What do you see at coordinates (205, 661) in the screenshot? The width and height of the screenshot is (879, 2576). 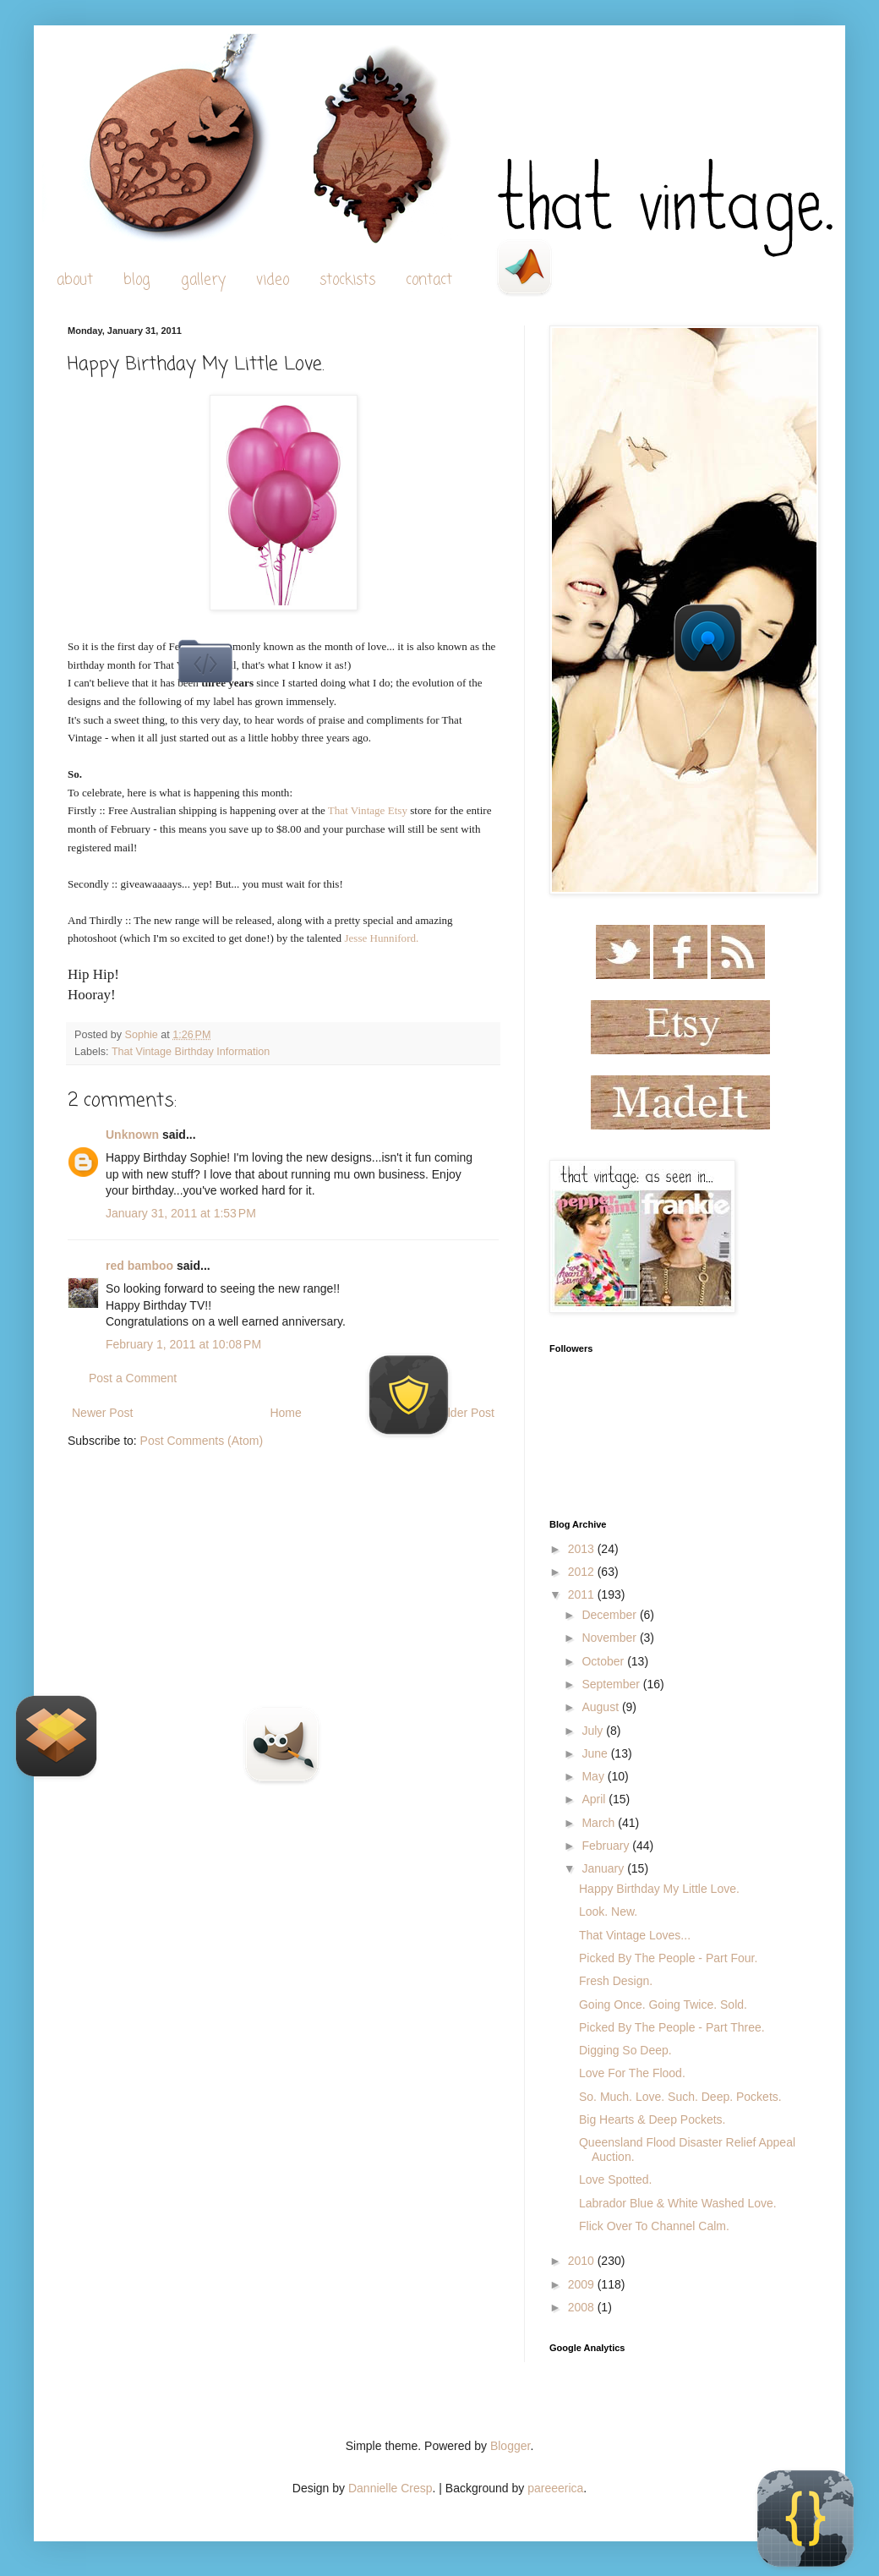 I see `open your code projects folder` at bounding box center [205, 661].